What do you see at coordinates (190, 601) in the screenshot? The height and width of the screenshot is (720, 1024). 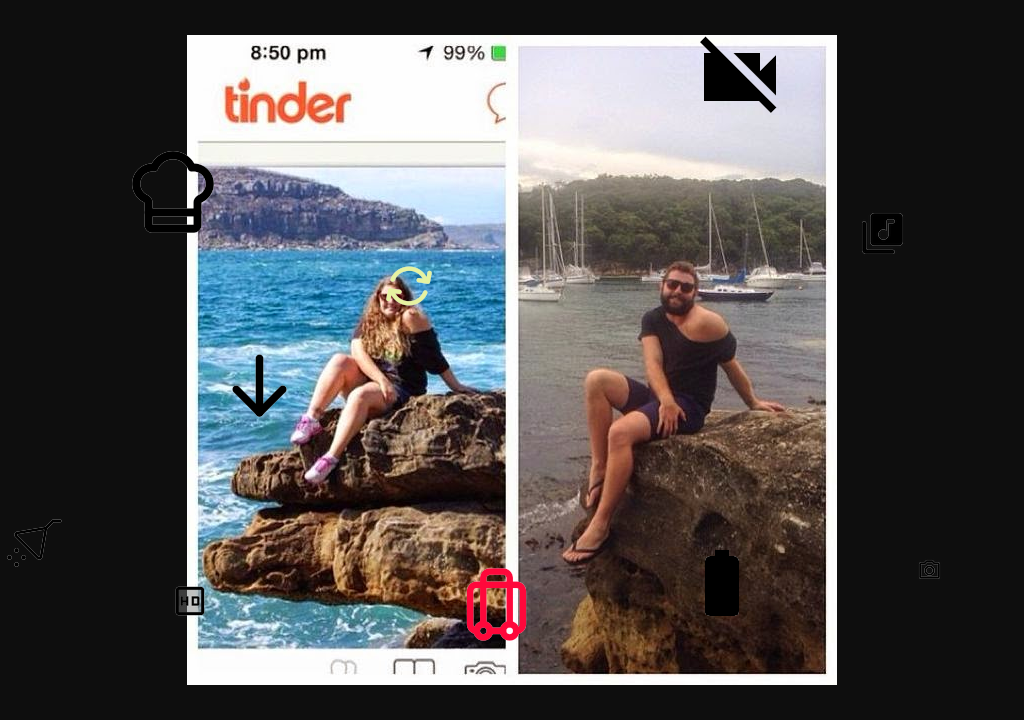 I see `indicates high definition video quality is available` at bounding box center [190, 601].